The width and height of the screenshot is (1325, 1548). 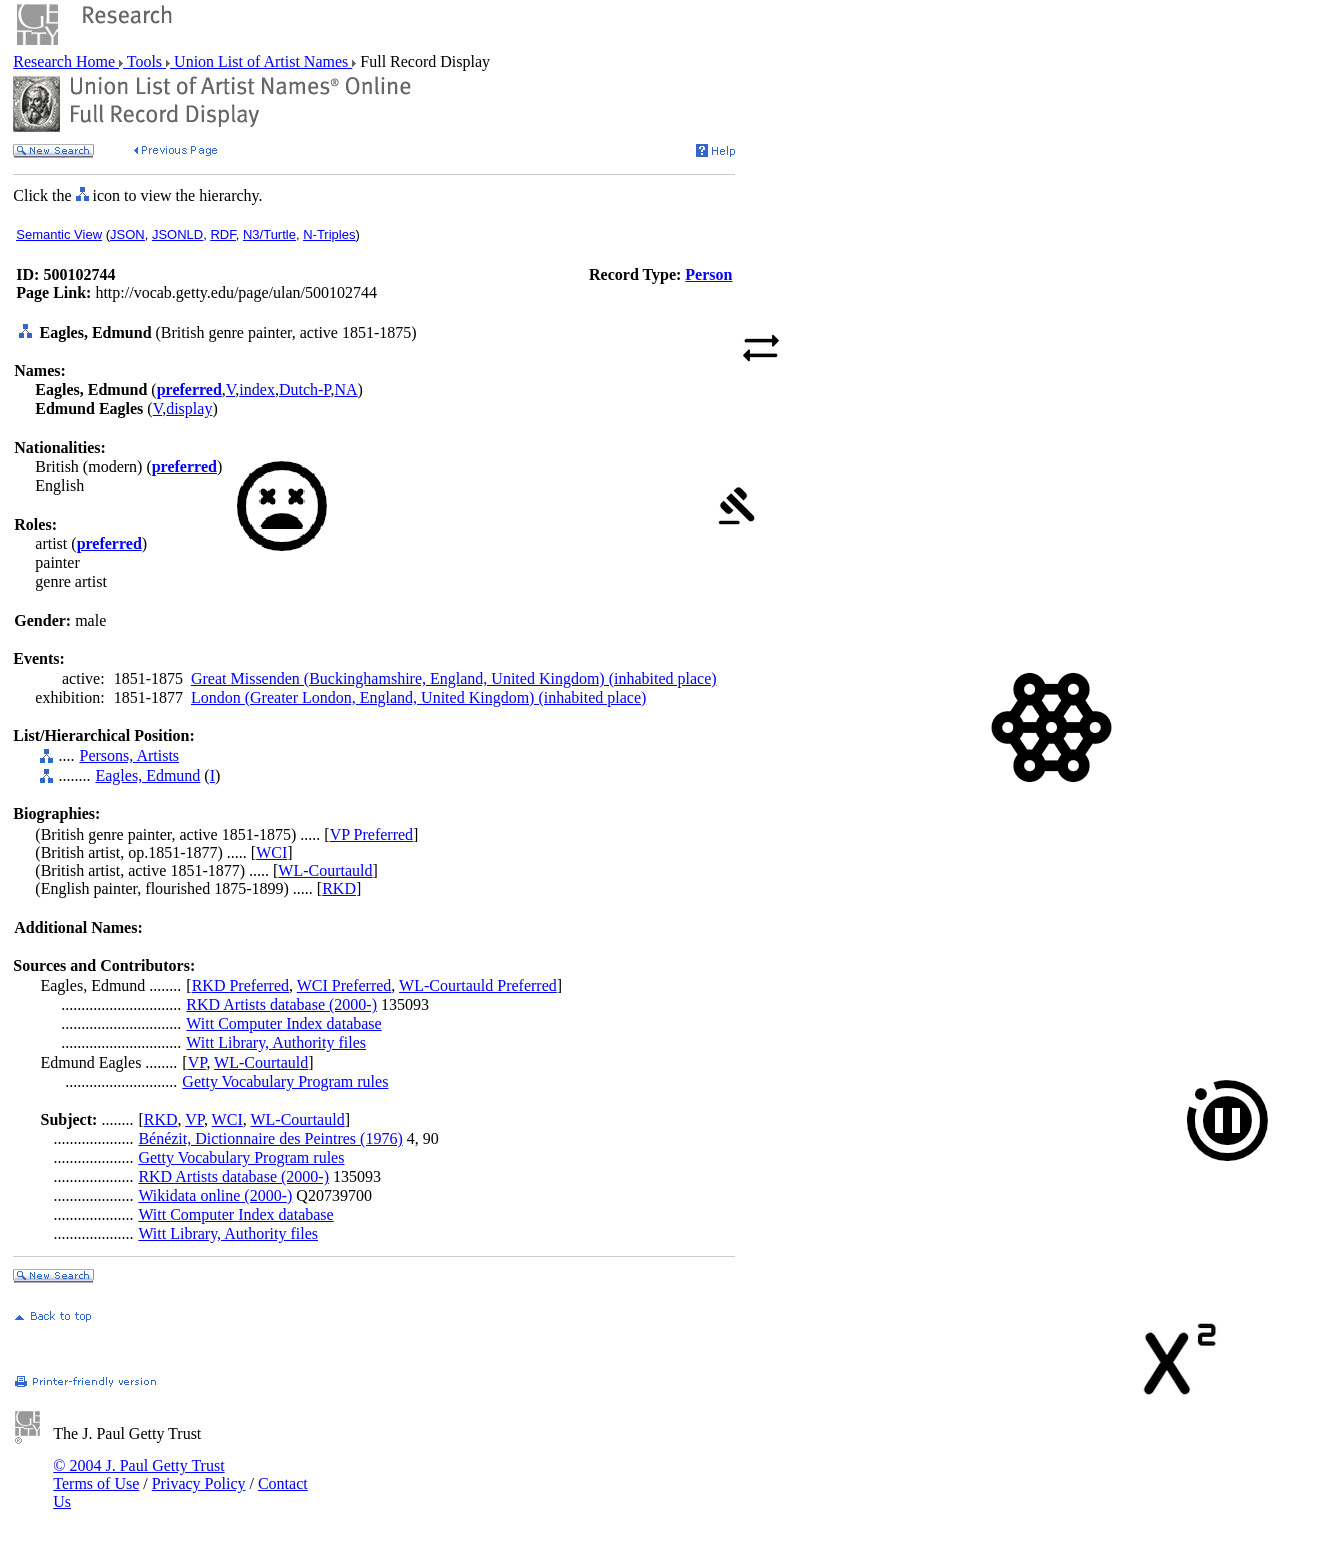 I want to click on rate experience as very dissatisfied, so click(x=282, y=506).